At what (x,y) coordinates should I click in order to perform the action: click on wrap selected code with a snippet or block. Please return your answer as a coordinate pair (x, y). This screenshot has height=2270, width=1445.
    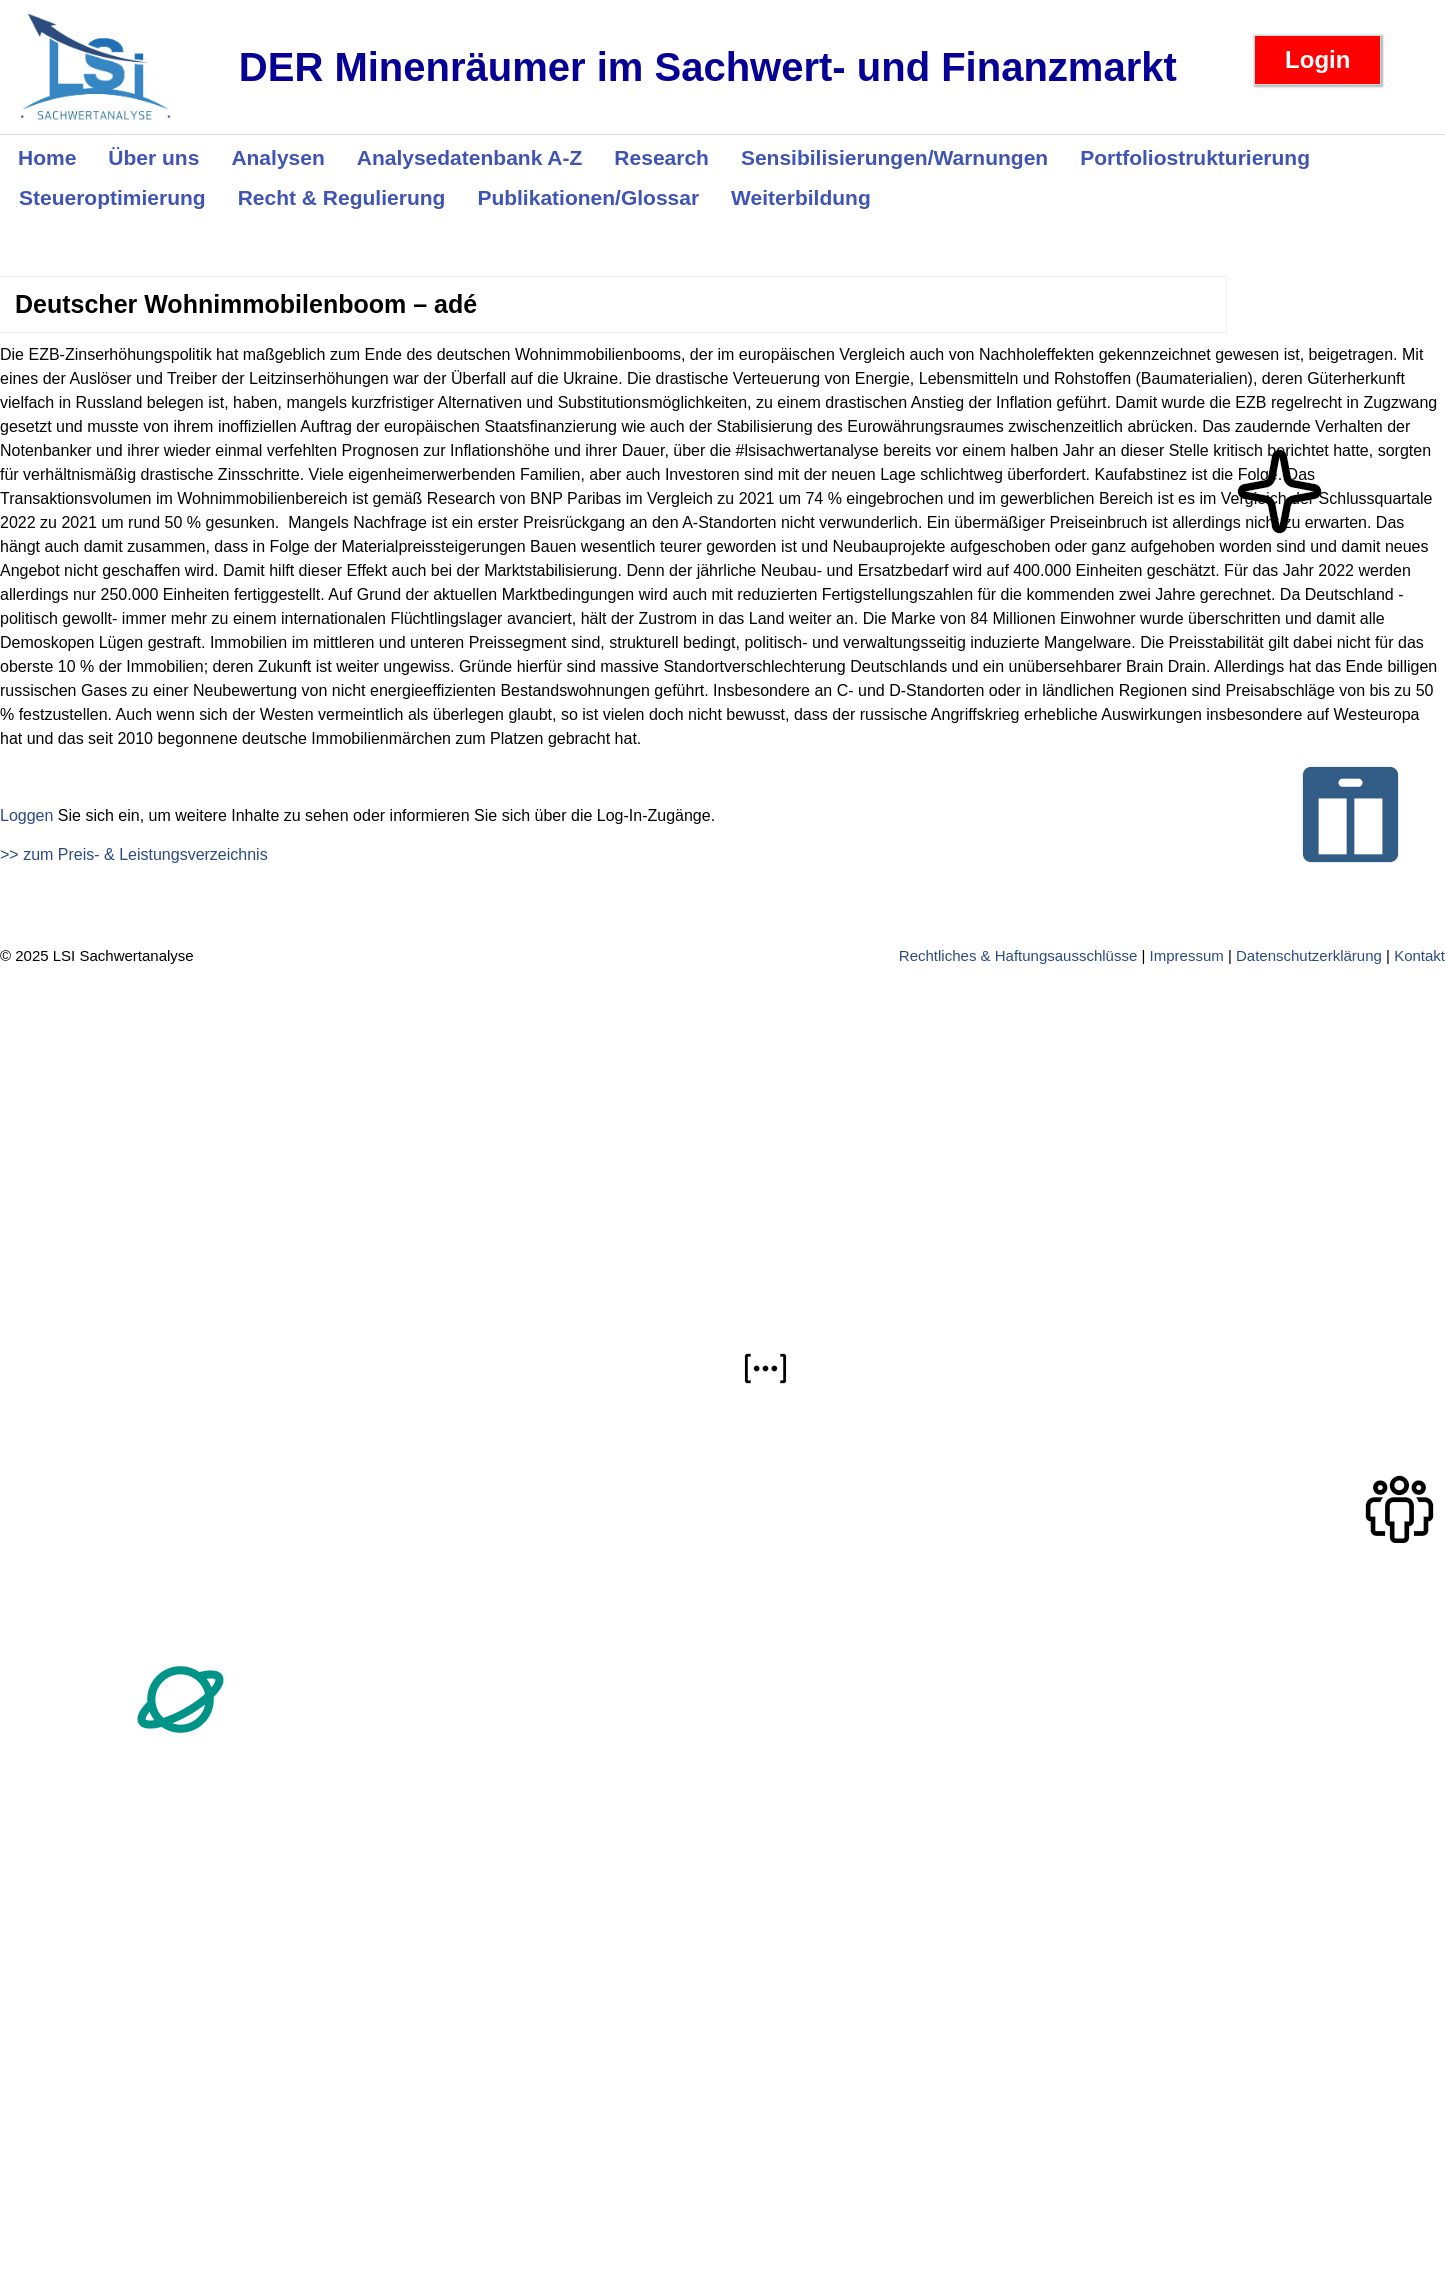
    Looking at the image, I should click on (765, 1368).